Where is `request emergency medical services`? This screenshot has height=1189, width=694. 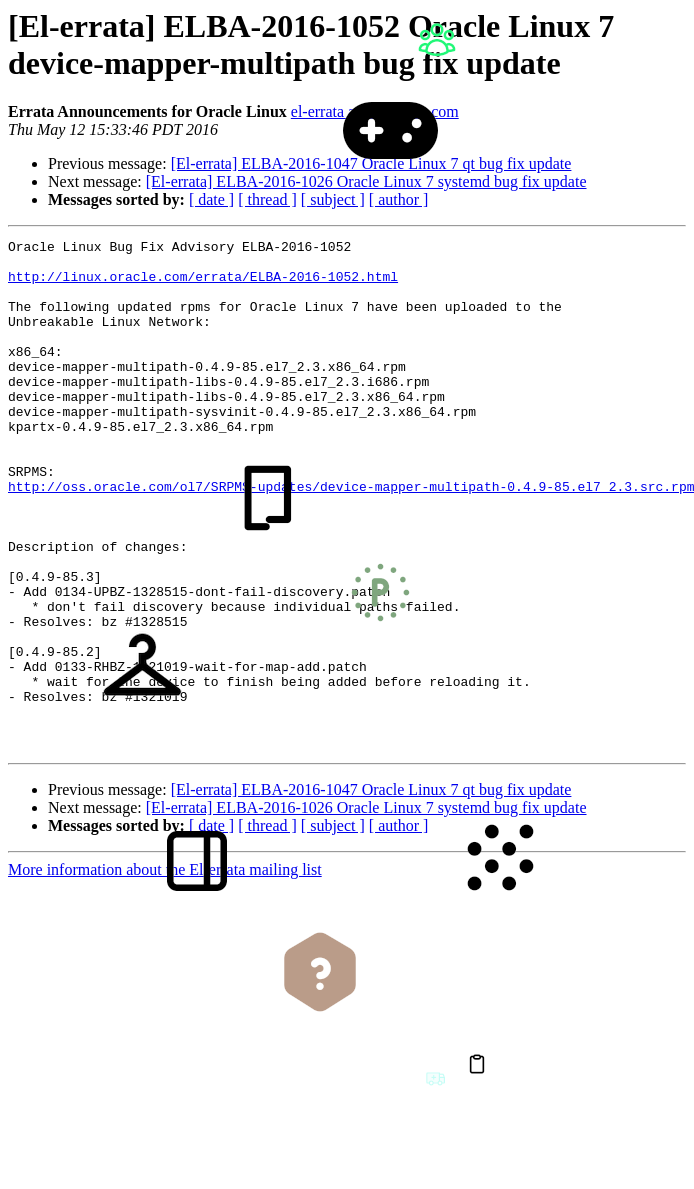
request emergency medical services is located at coordinates (435, 1078).